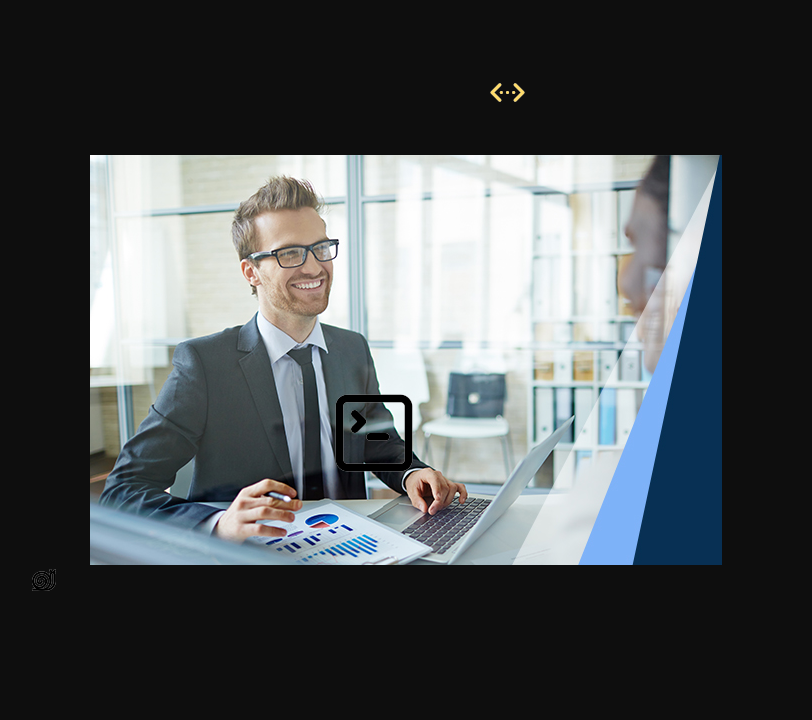 The height and width of the screenshot is (720, 812). Describe the element at coordinates (507, 92) in the screenshot. I see `expand or collapse content horizontally` at that location.